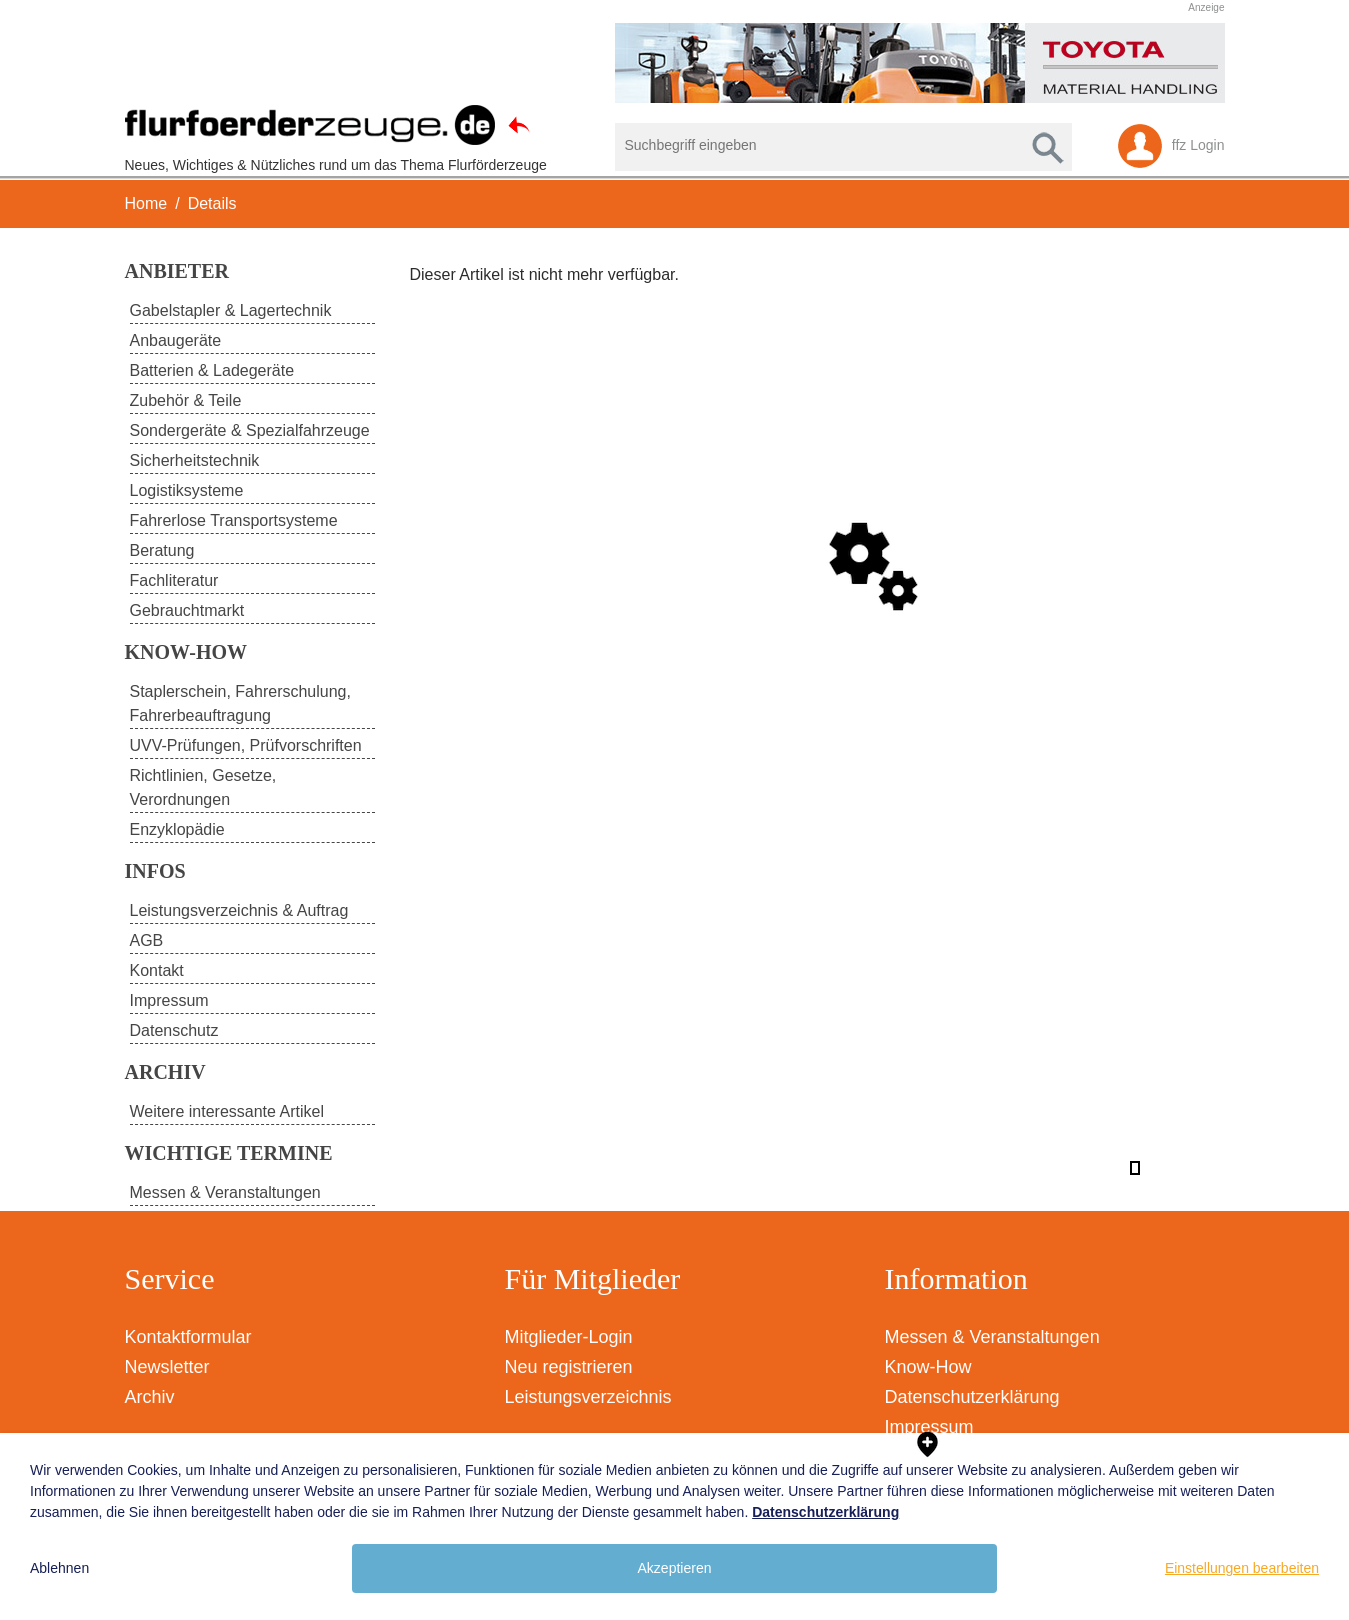  Describe the element at coordinates (1135, 1168) in the screenshot. I see `indicates mobile device or smartphone view` at that location.